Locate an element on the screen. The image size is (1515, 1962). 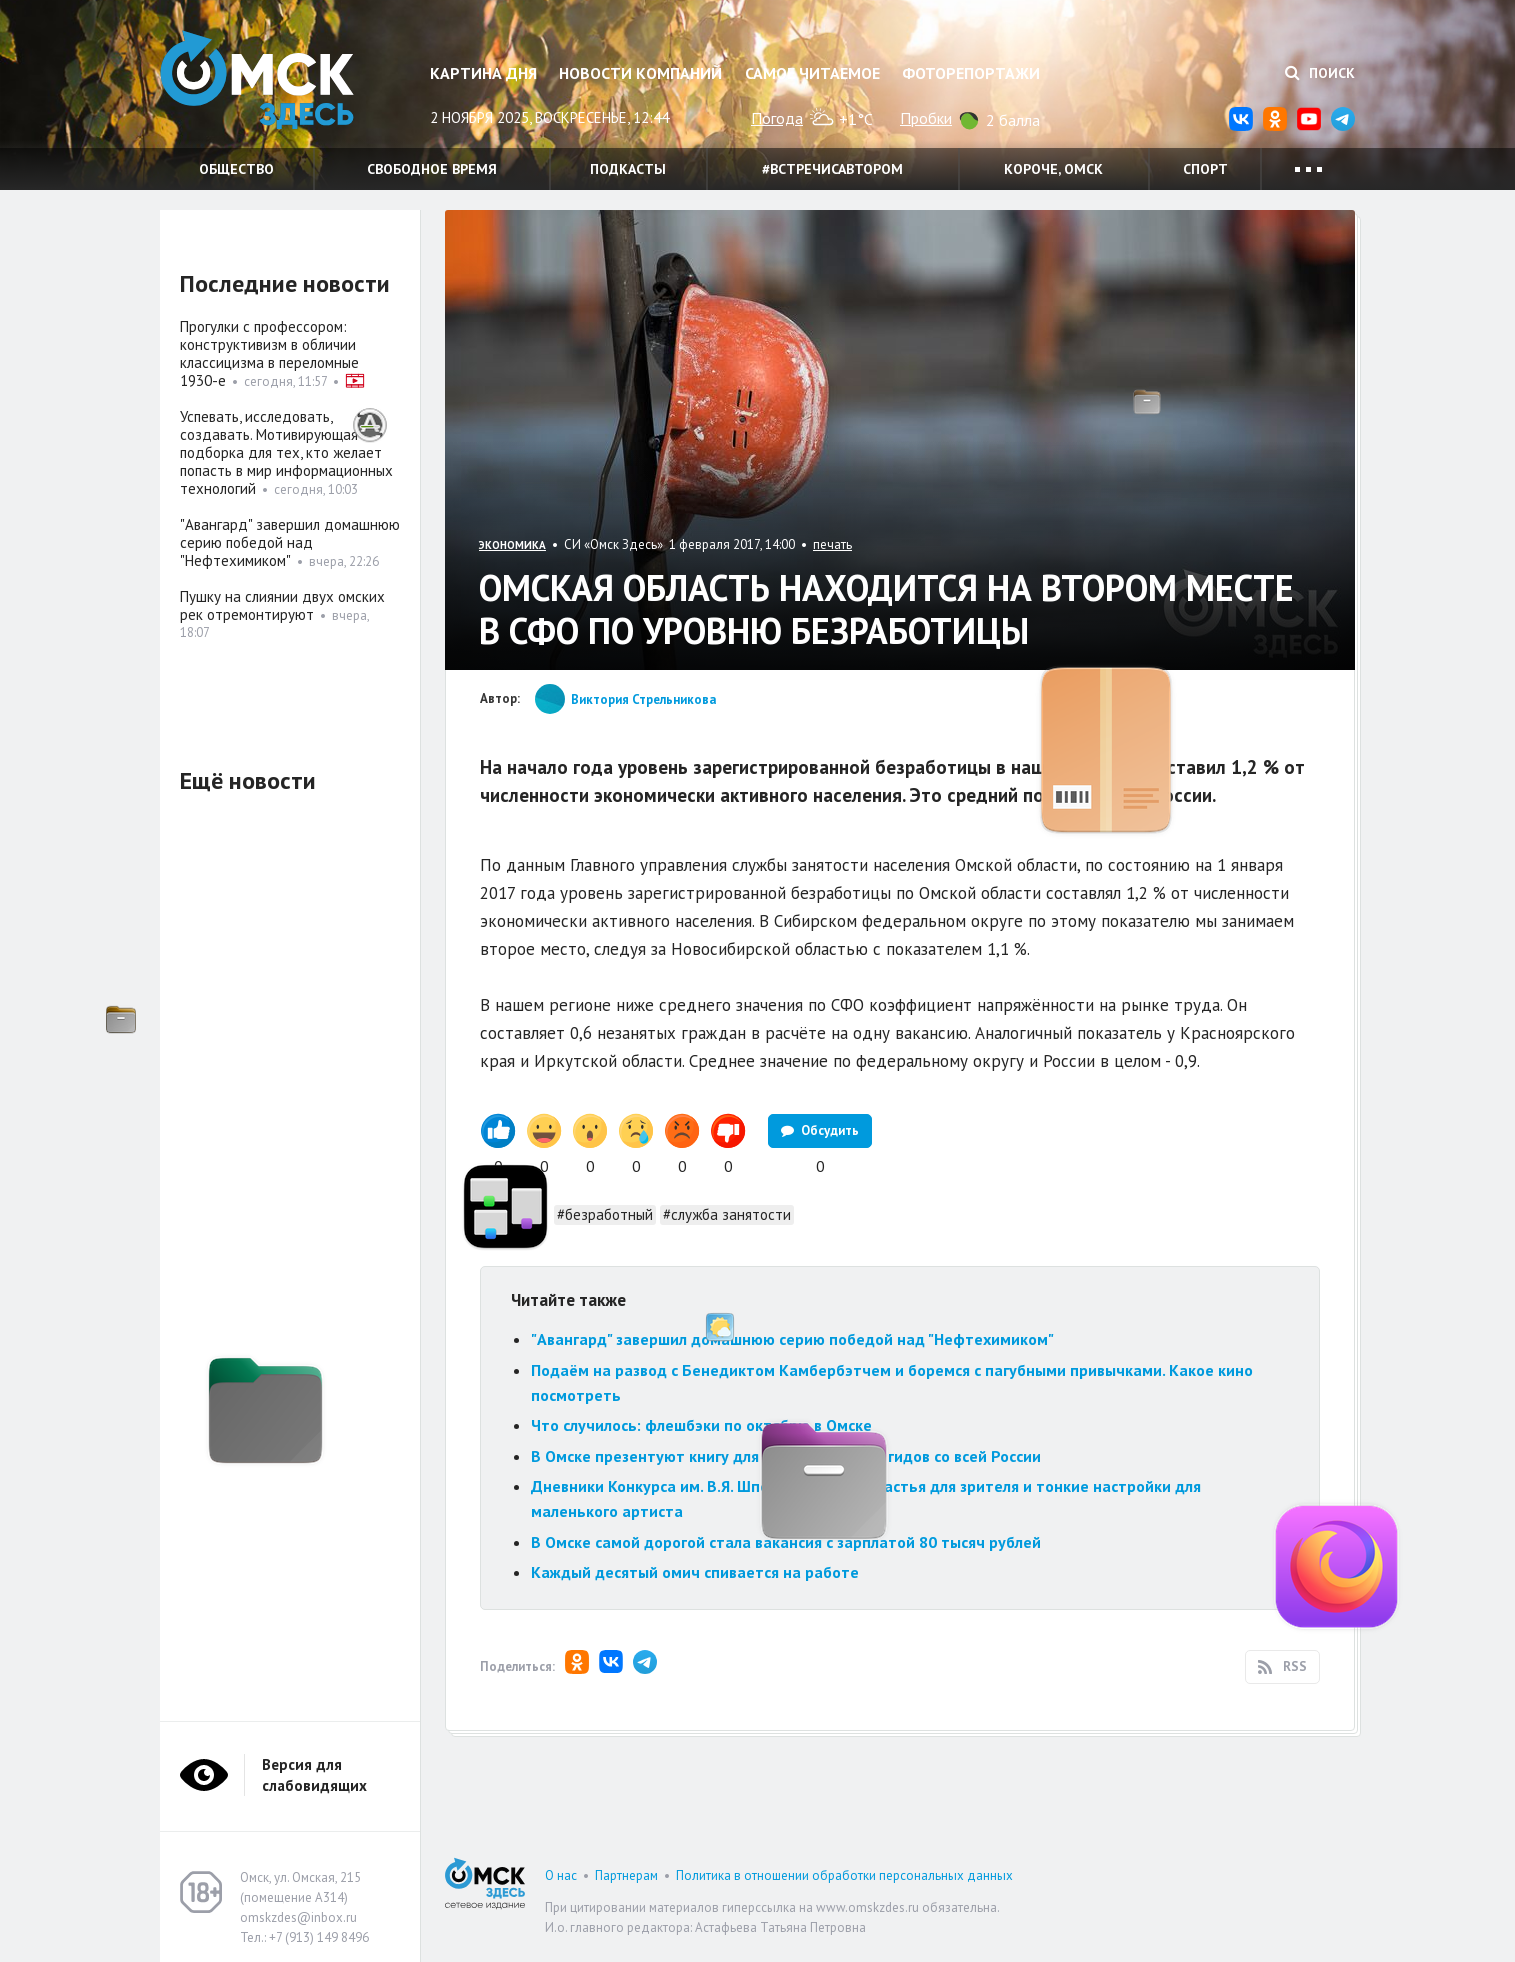
open mission control to view all windows and desktops is located at coordinates (505, 1206).